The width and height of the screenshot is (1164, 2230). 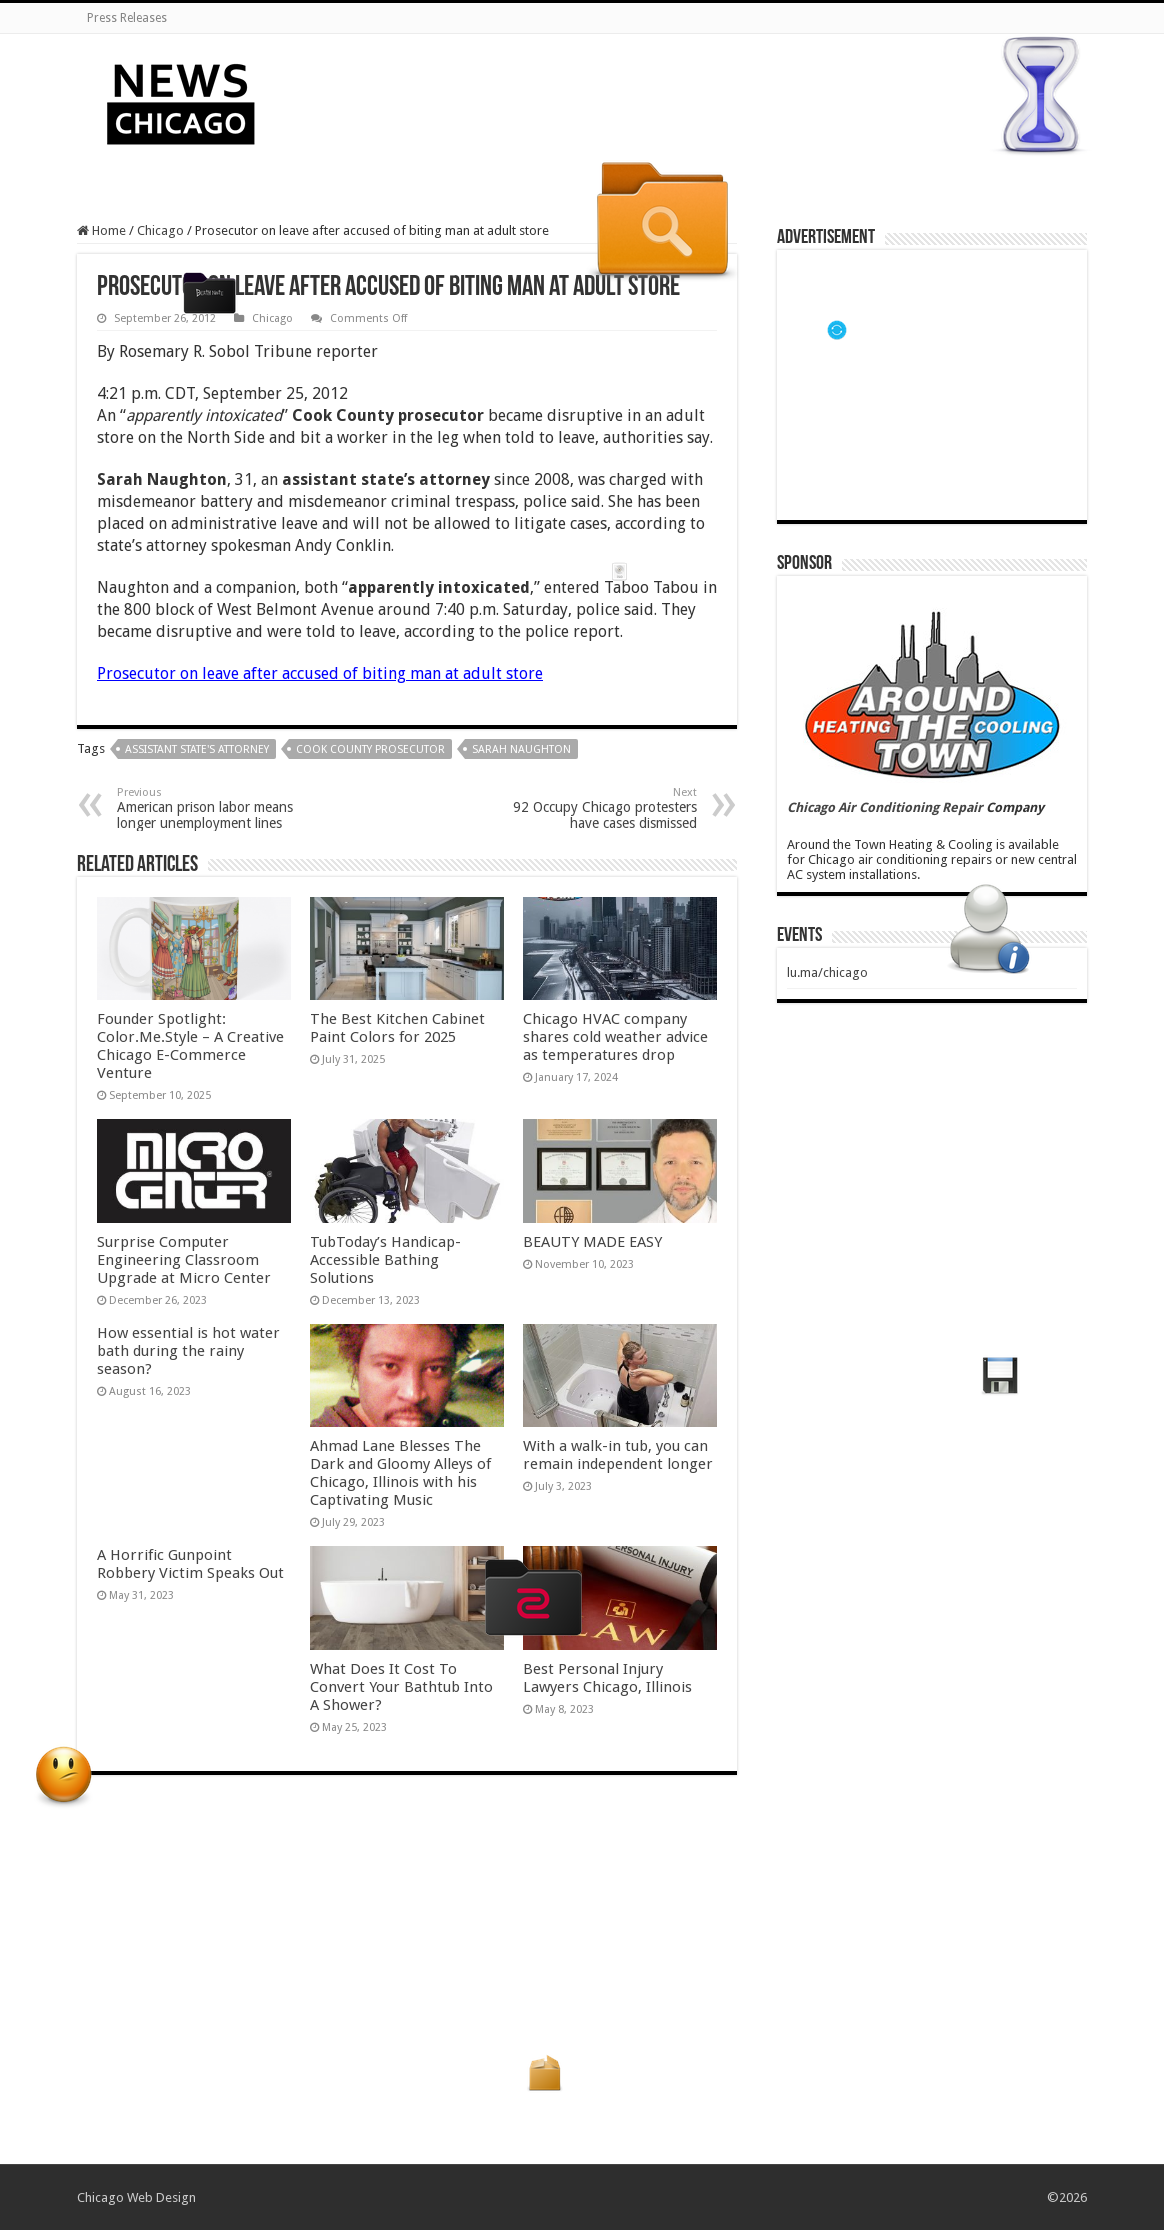 What do you see at coordinates (662, 225) in the screenshot?
I see `access saved search queries` at bounding box center [662, 225].